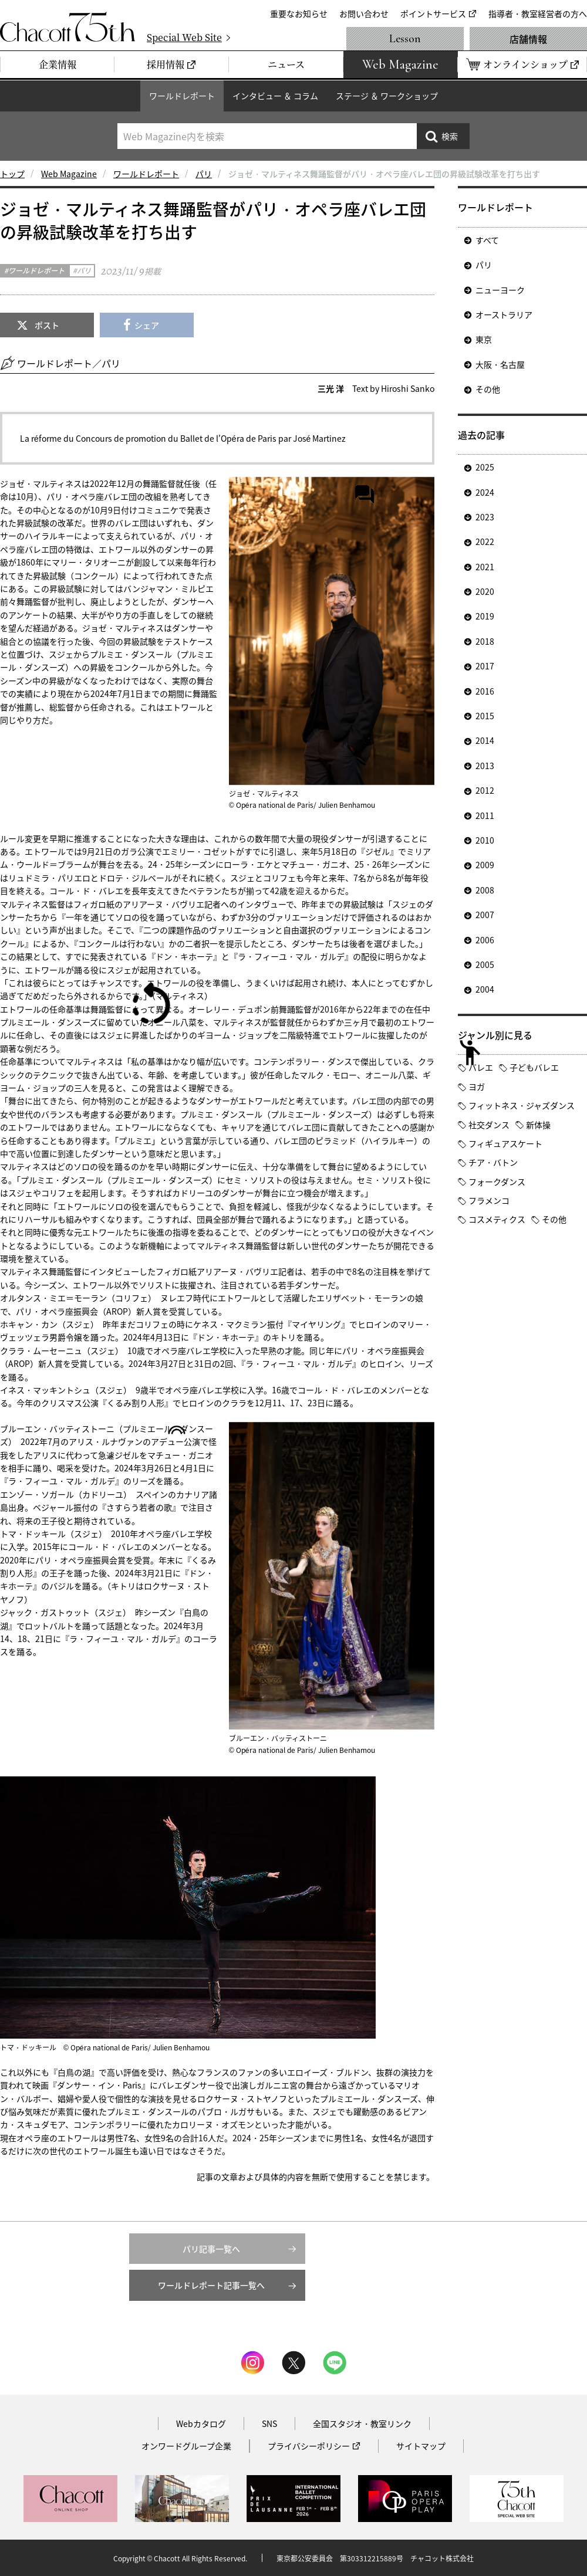  Describe the element at coordinates (177, 1430) in the screenshot. I see `access visual filters or image effects` at that location.